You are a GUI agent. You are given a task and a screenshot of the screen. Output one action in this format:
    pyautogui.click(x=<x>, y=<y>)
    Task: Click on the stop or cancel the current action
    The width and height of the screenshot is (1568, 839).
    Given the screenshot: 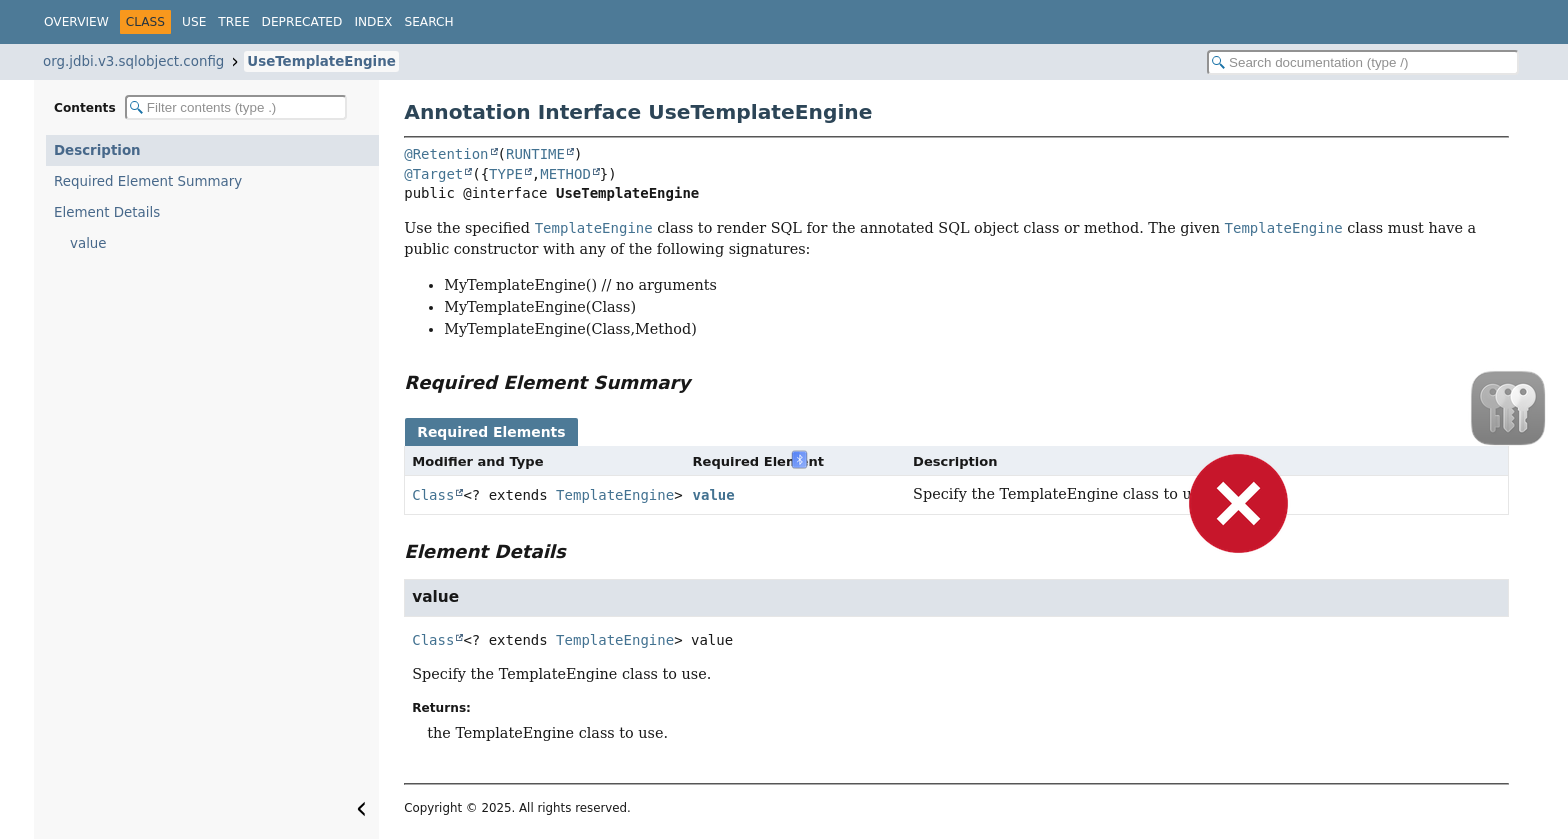 What is the action you would take?
    pyautogui.click(x=1238, y=503)
    